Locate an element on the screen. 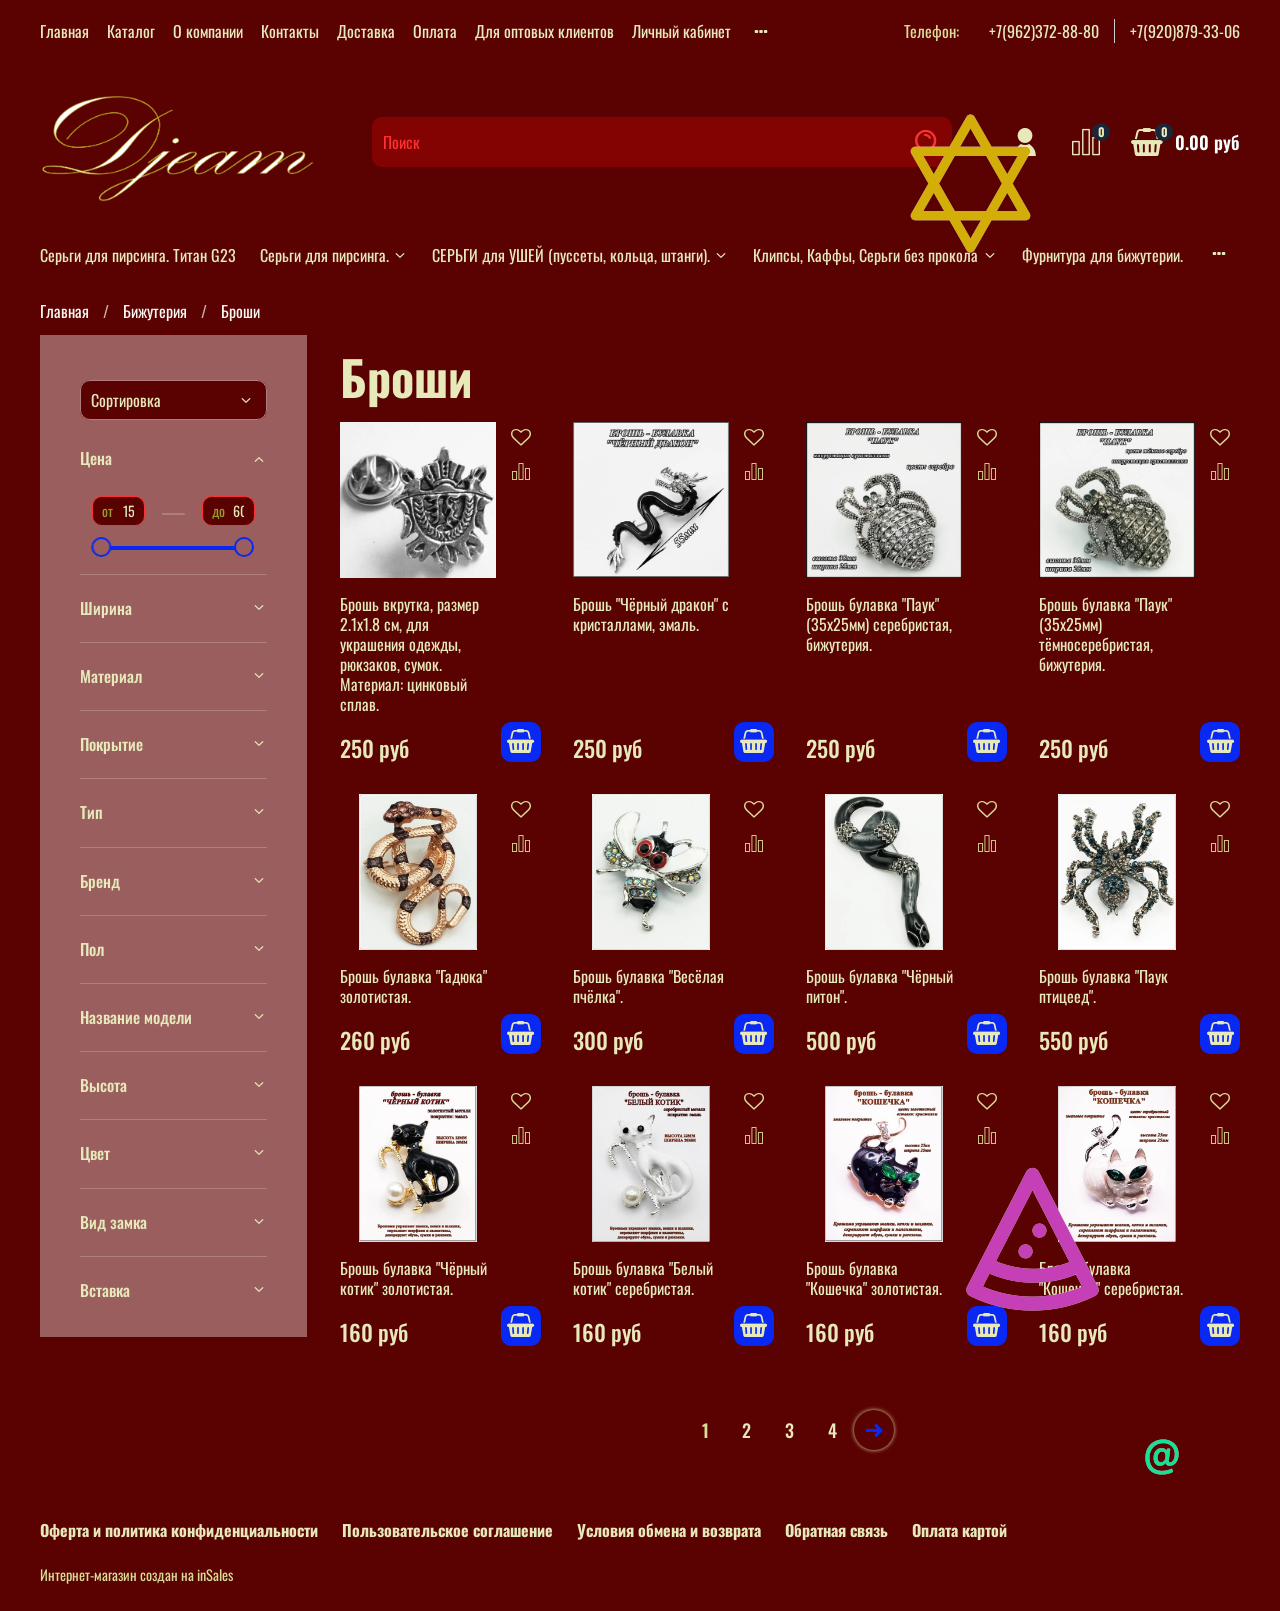 This screenshot has width=1280, height=1611. indicates jewish religious content or services is located at coordinates (970, 183).